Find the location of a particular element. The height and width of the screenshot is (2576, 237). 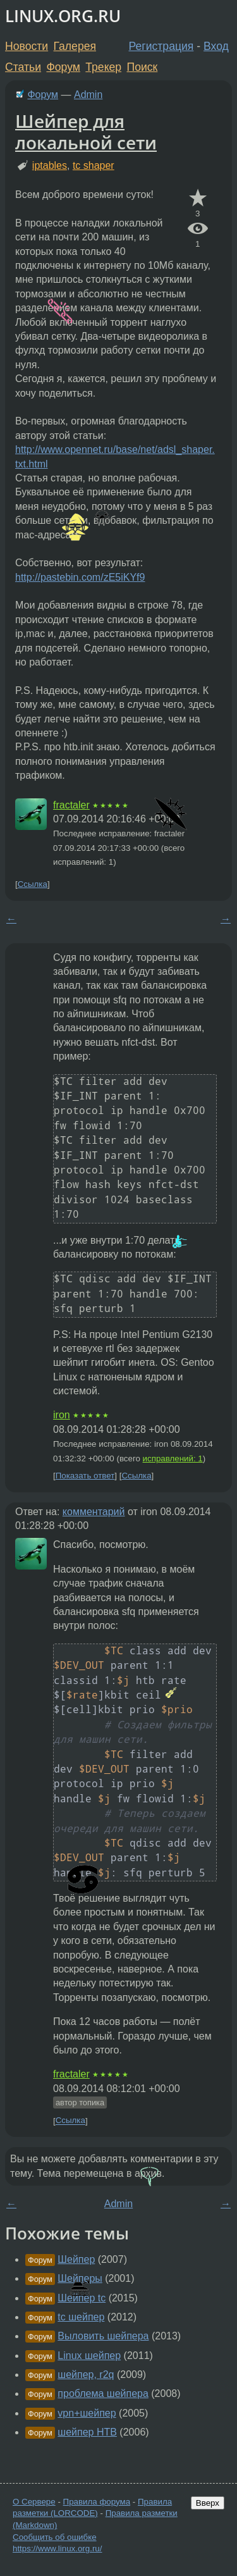

equip a feather necklace accessory is located at coordinates (149, 2176).